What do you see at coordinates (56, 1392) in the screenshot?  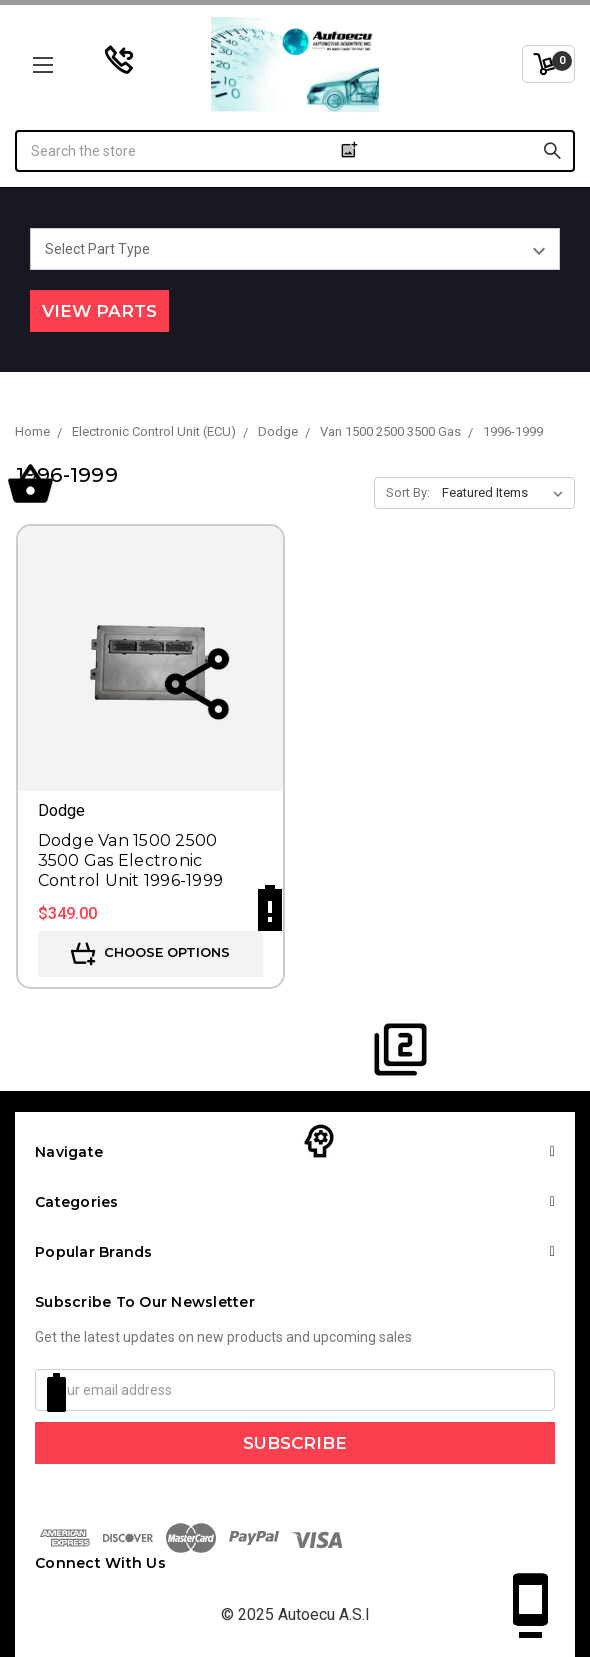 I see `indicates battery is fully charged` at bounding box center [56, 1392].